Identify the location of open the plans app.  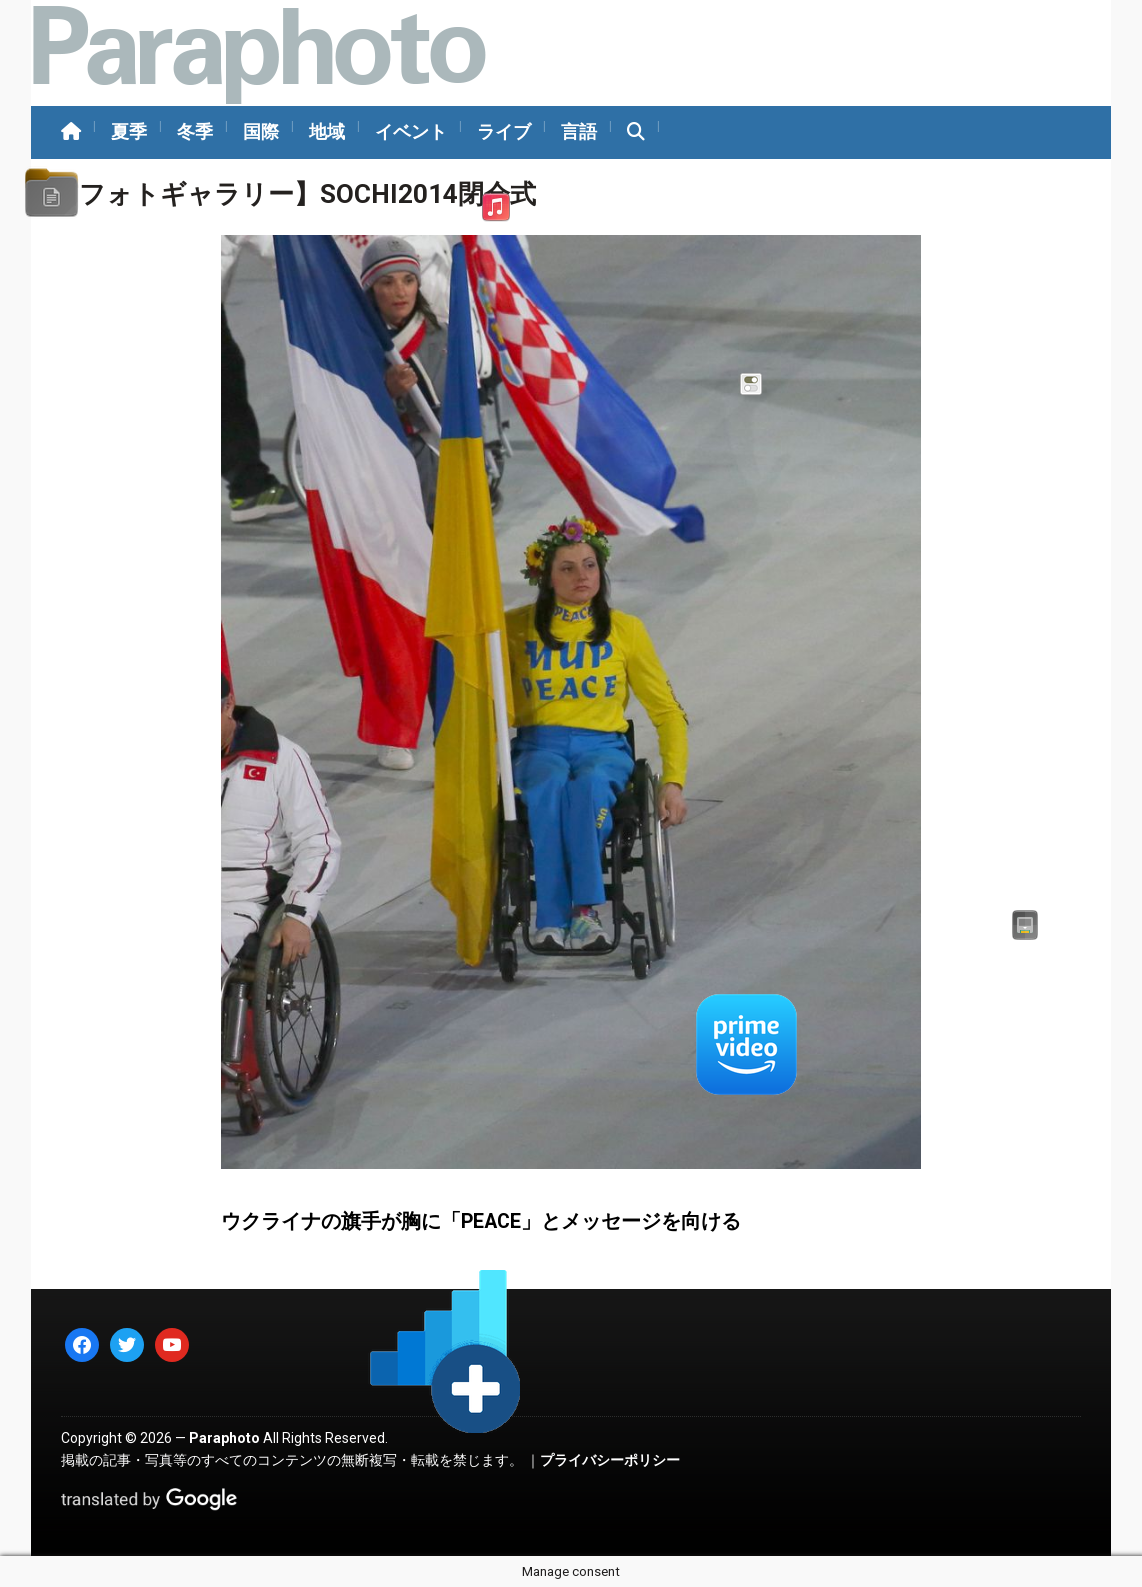
(438, 1351).